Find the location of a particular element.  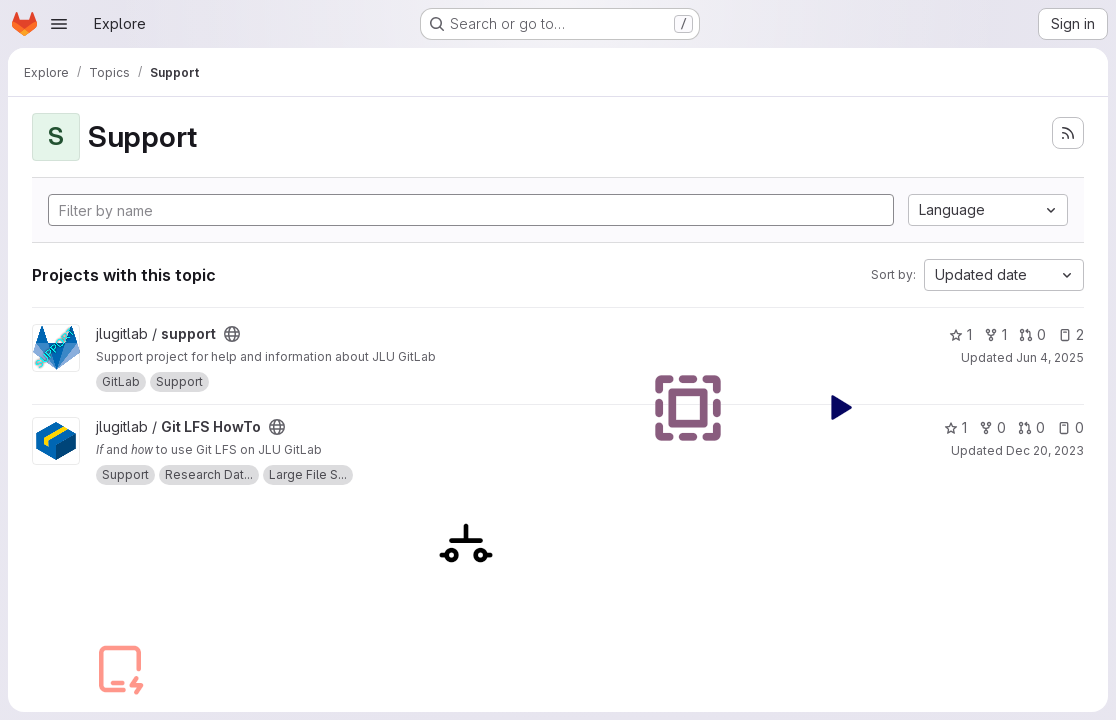

iPad charging status is located at coordinates (120, 669).